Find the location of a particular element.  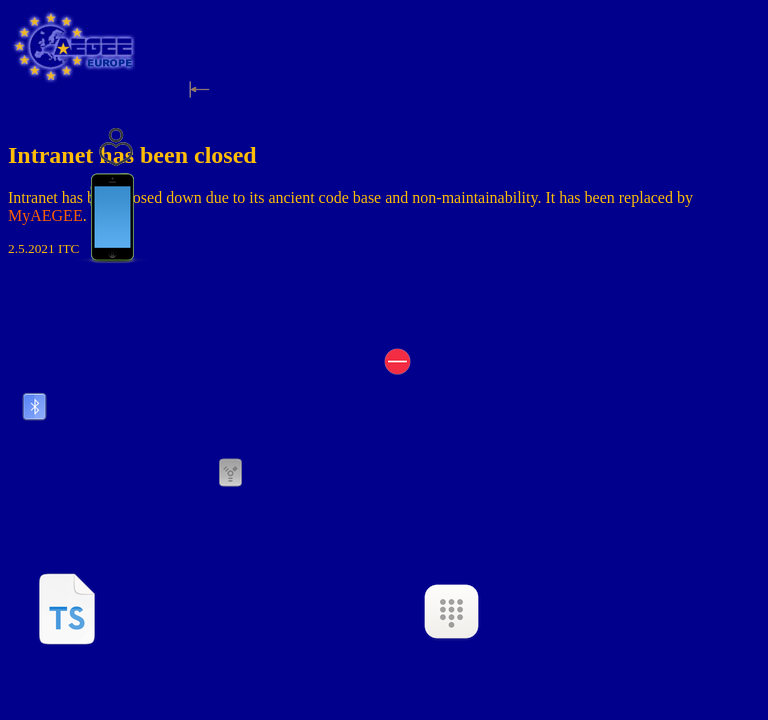

access bluetooth settings is located at coordinates (34, 406).